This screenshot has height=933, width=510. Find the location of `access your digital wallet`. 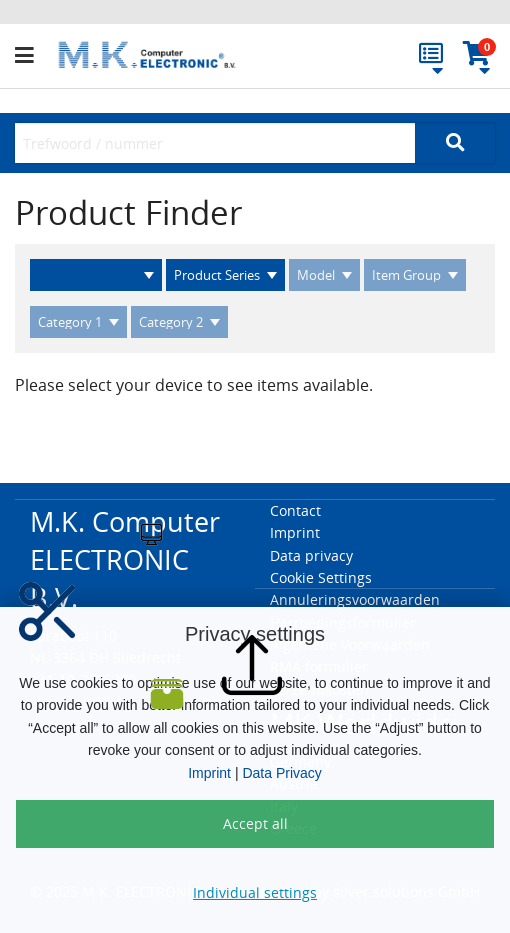

access your digital wallet is located at coordinates (167, 694).